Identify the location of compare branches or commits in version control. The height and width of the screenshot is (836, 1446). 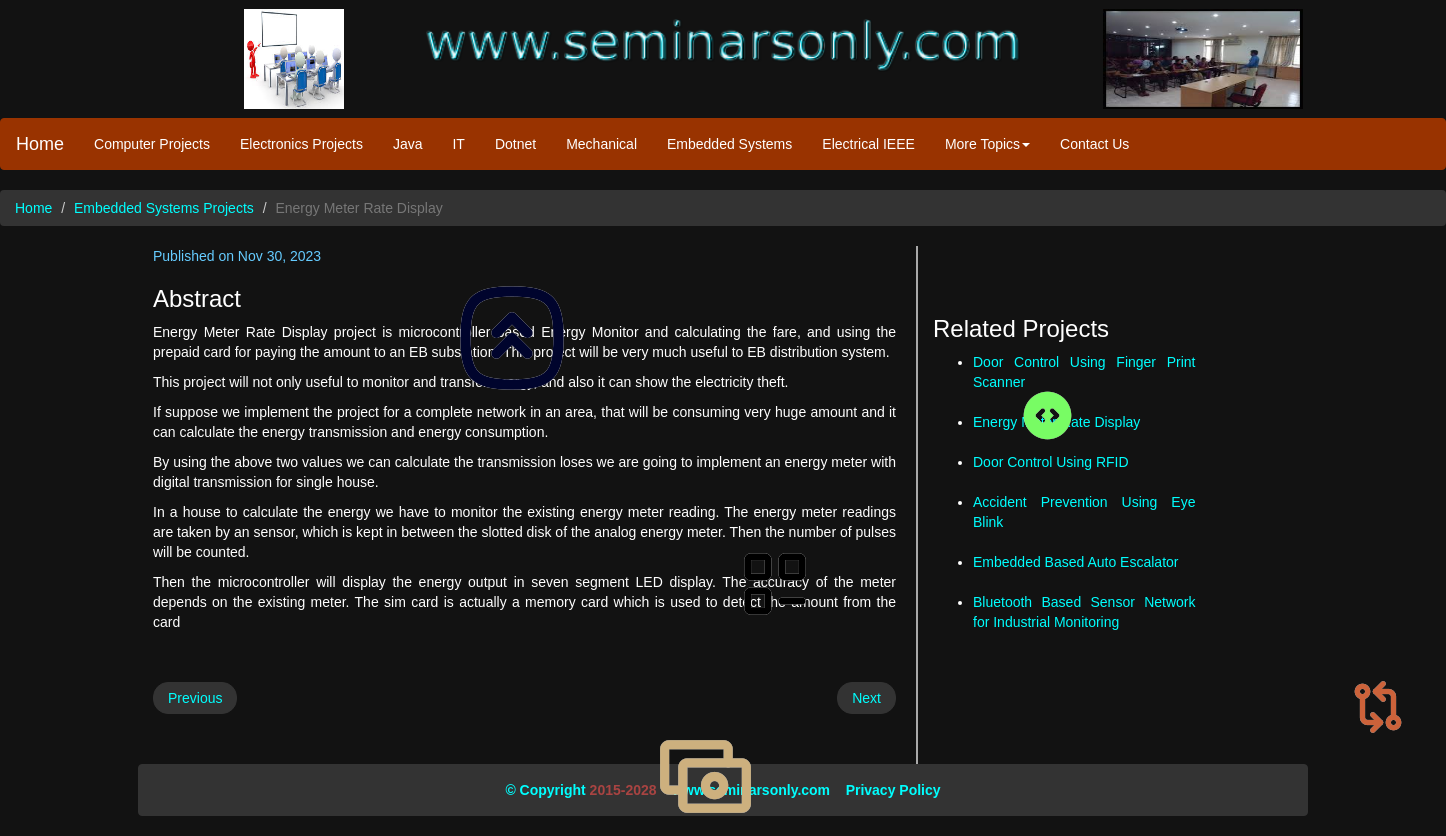
(1378, 707).